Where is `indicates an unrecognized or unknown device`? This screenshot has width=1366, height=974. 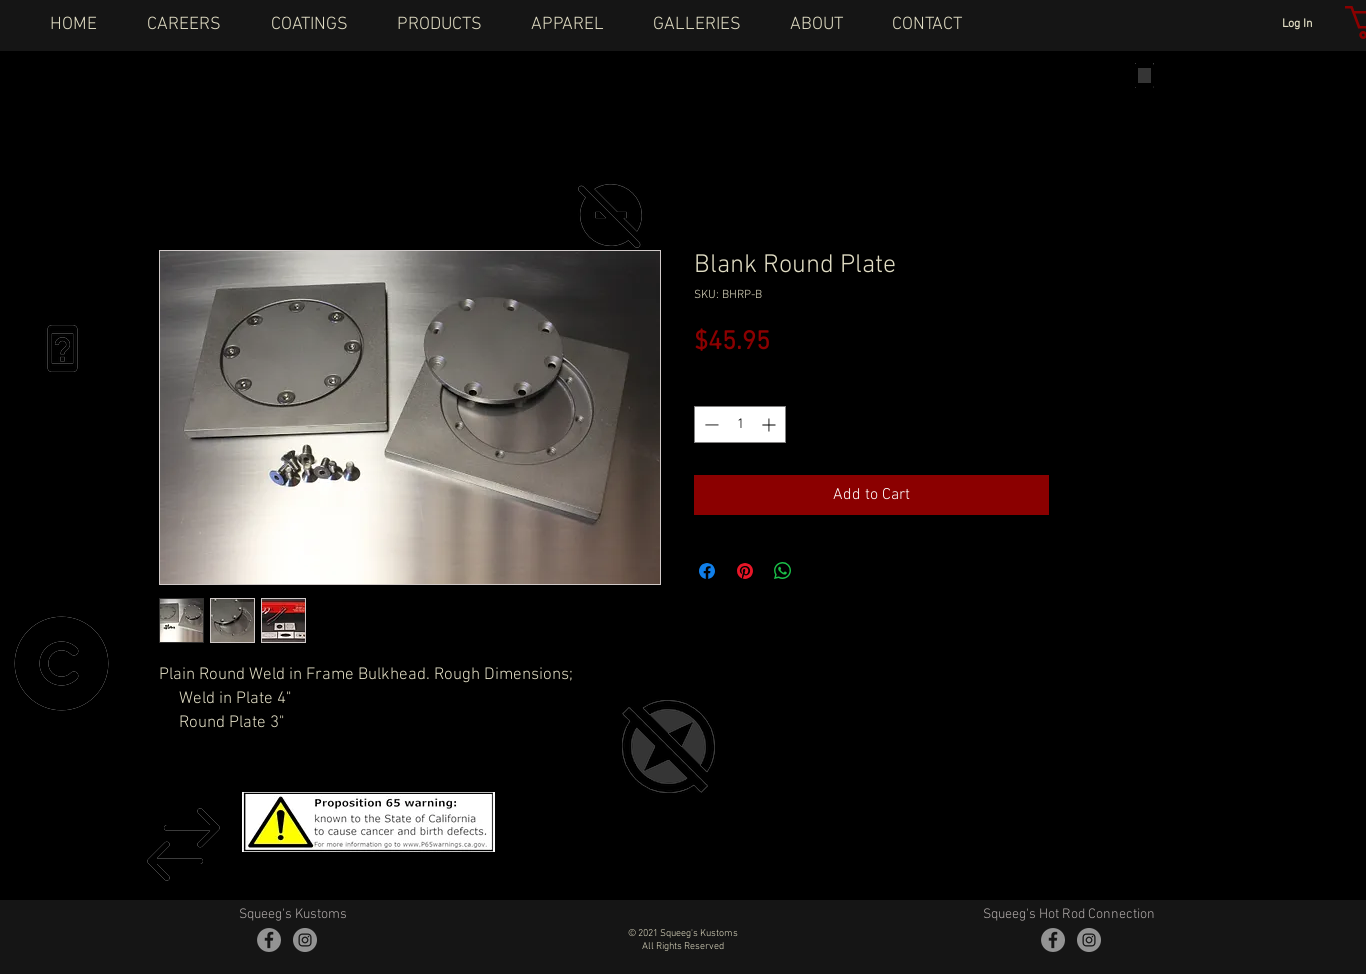 indicates an unrecognized or unknown device is located at coordinates (62, 348).